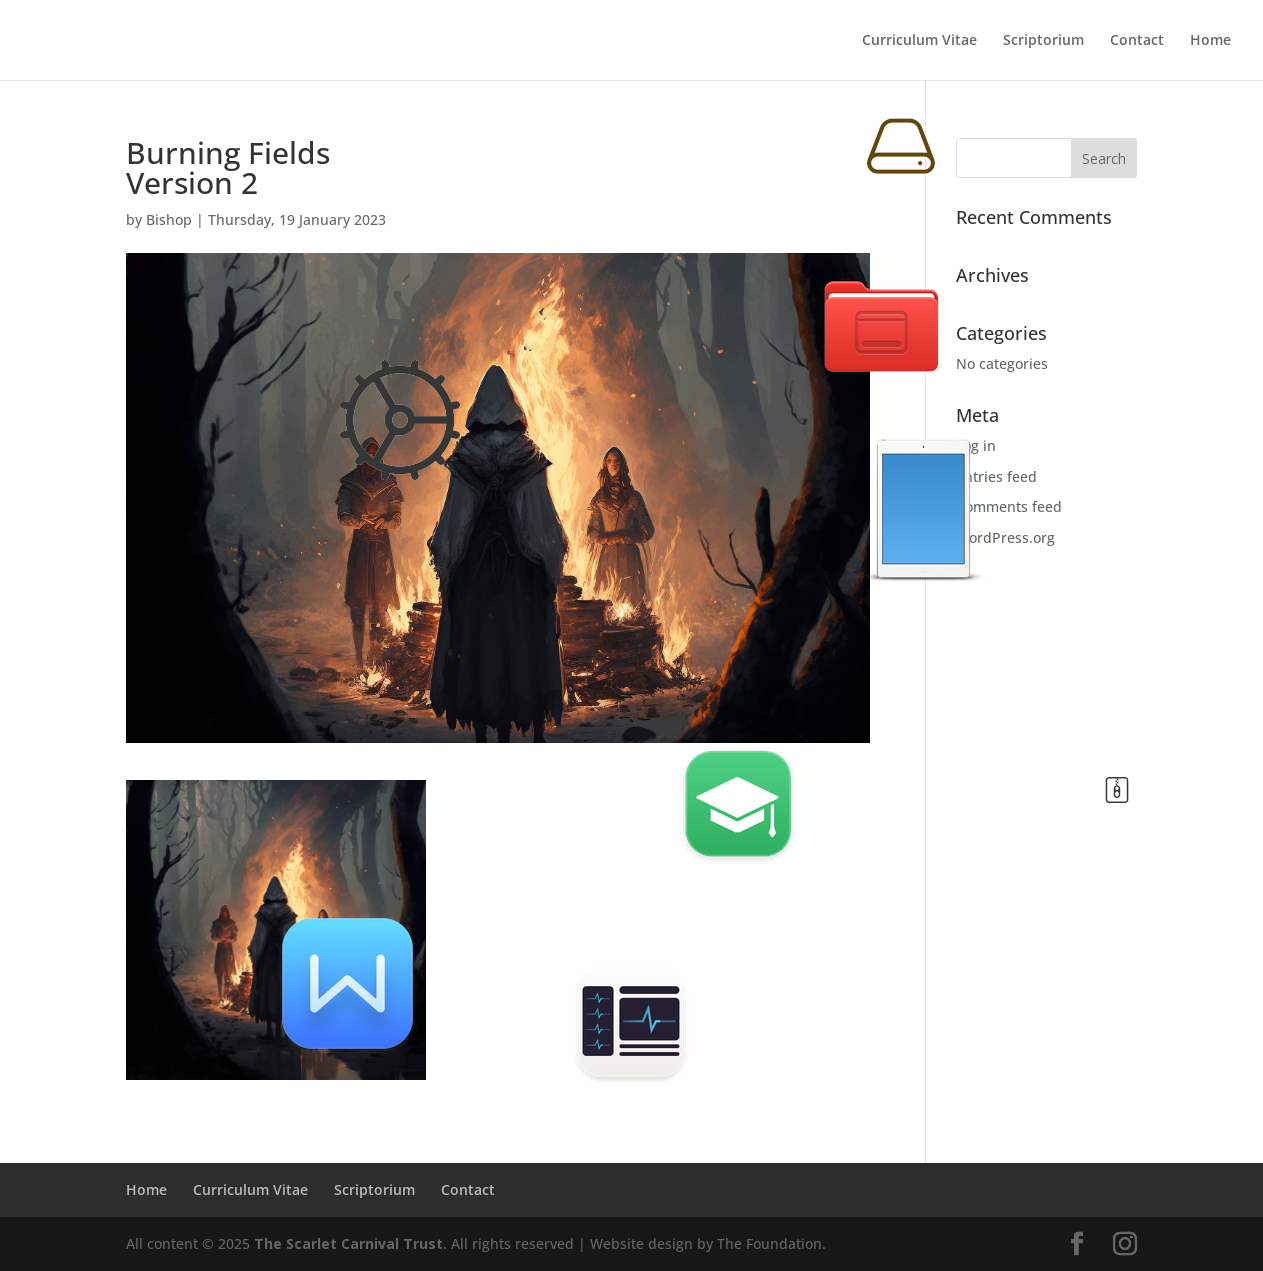 This screenshot has height=1271, width=1263. I want to click on iPad mini device connected via cellular, so click(923, 496).